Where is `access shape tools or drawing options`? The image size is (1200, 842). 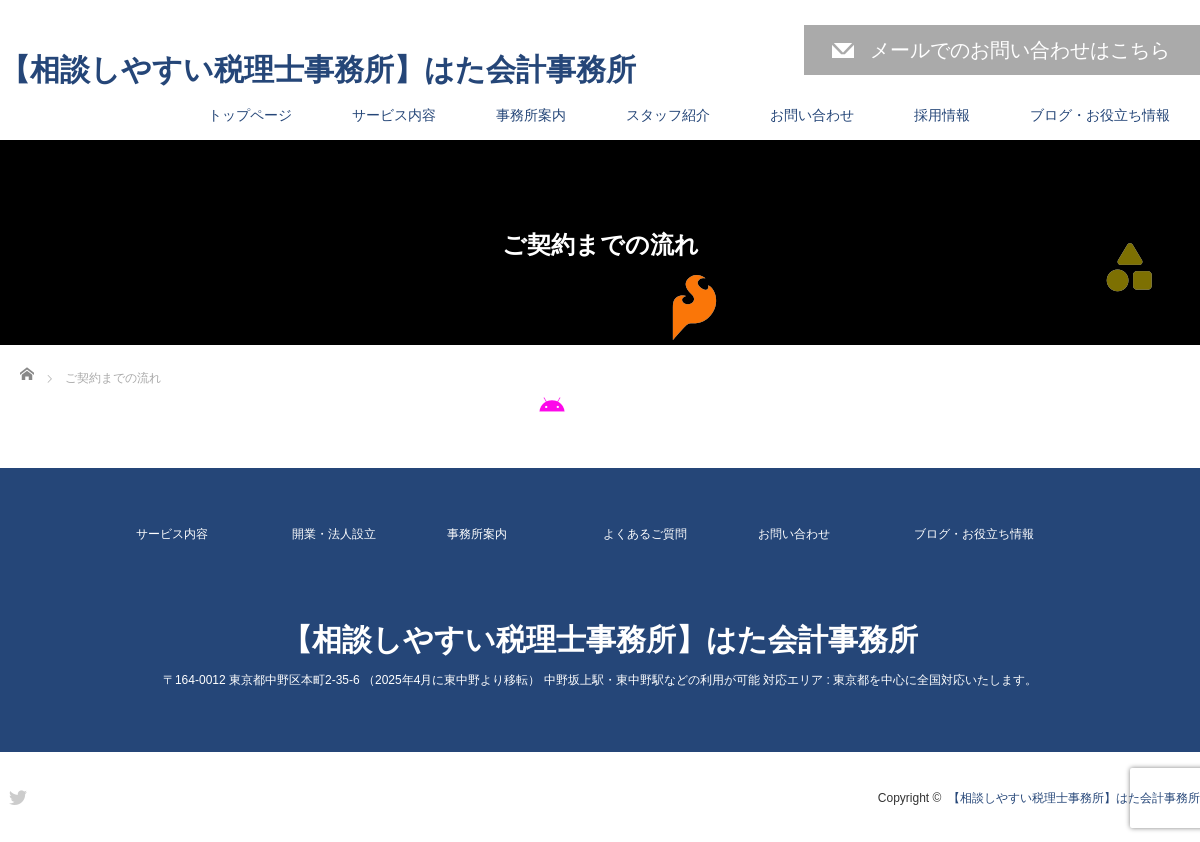
access shape tools or drawing options is located at coordinates (1130, 268).